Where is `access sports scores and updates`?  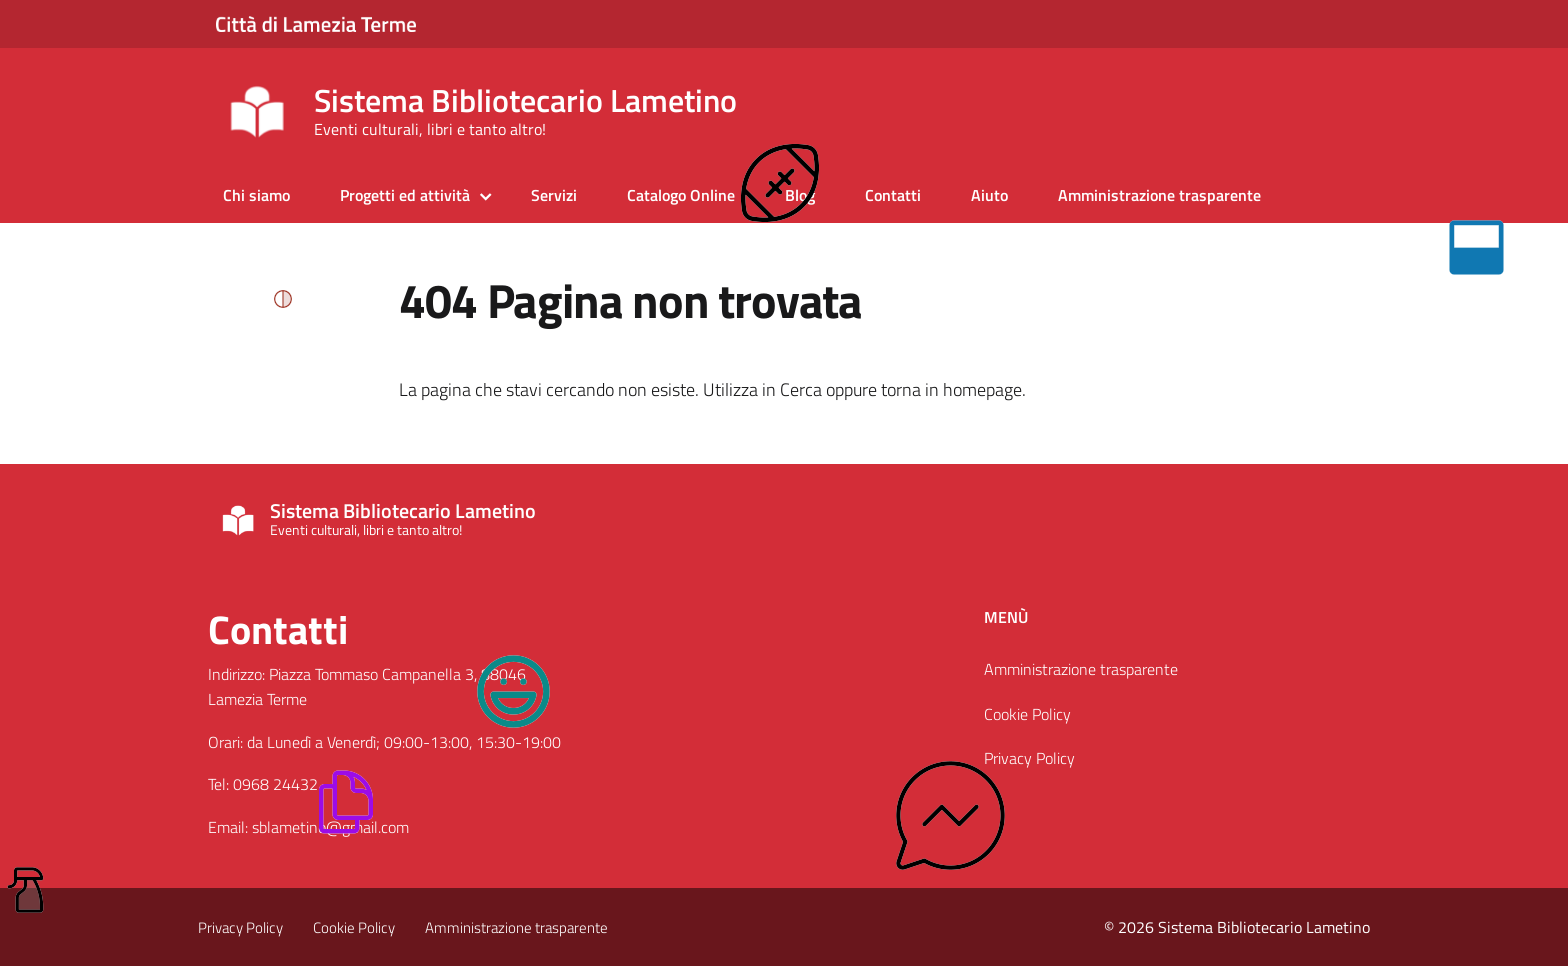
access sports scores and updates is located at coordinates (780, 183).